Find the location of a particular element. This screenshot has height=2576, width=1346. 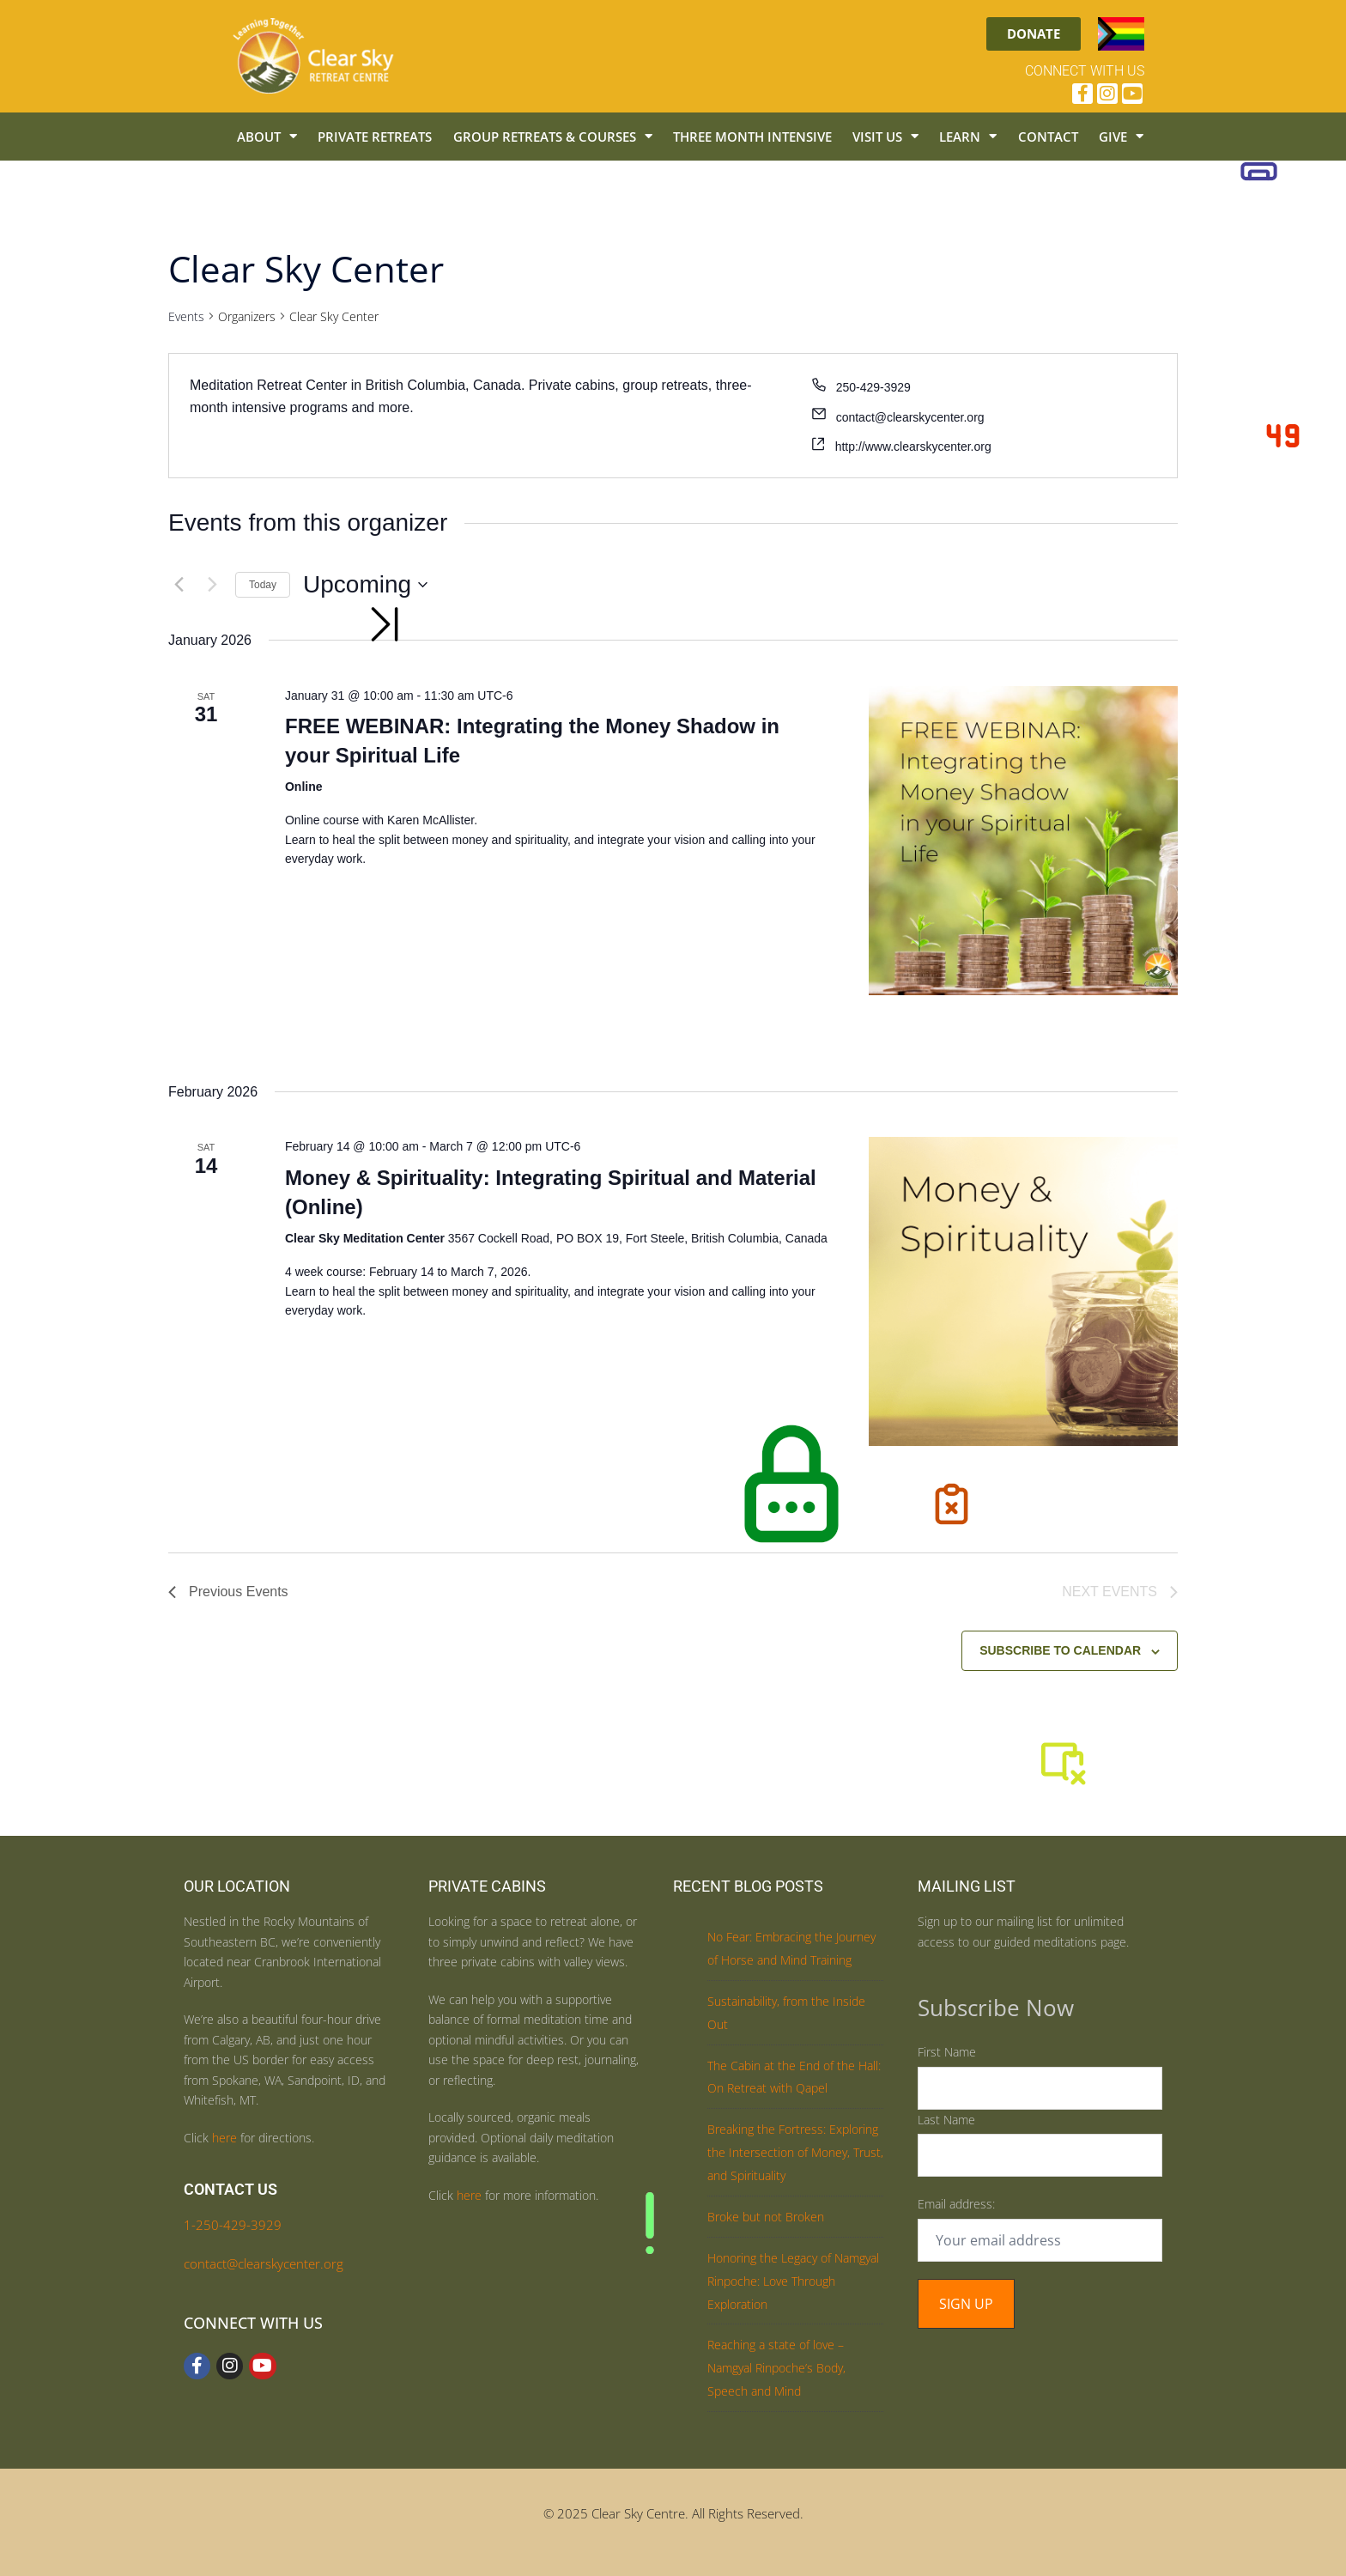

skip to end or next item is located at coordinates (385, 624).